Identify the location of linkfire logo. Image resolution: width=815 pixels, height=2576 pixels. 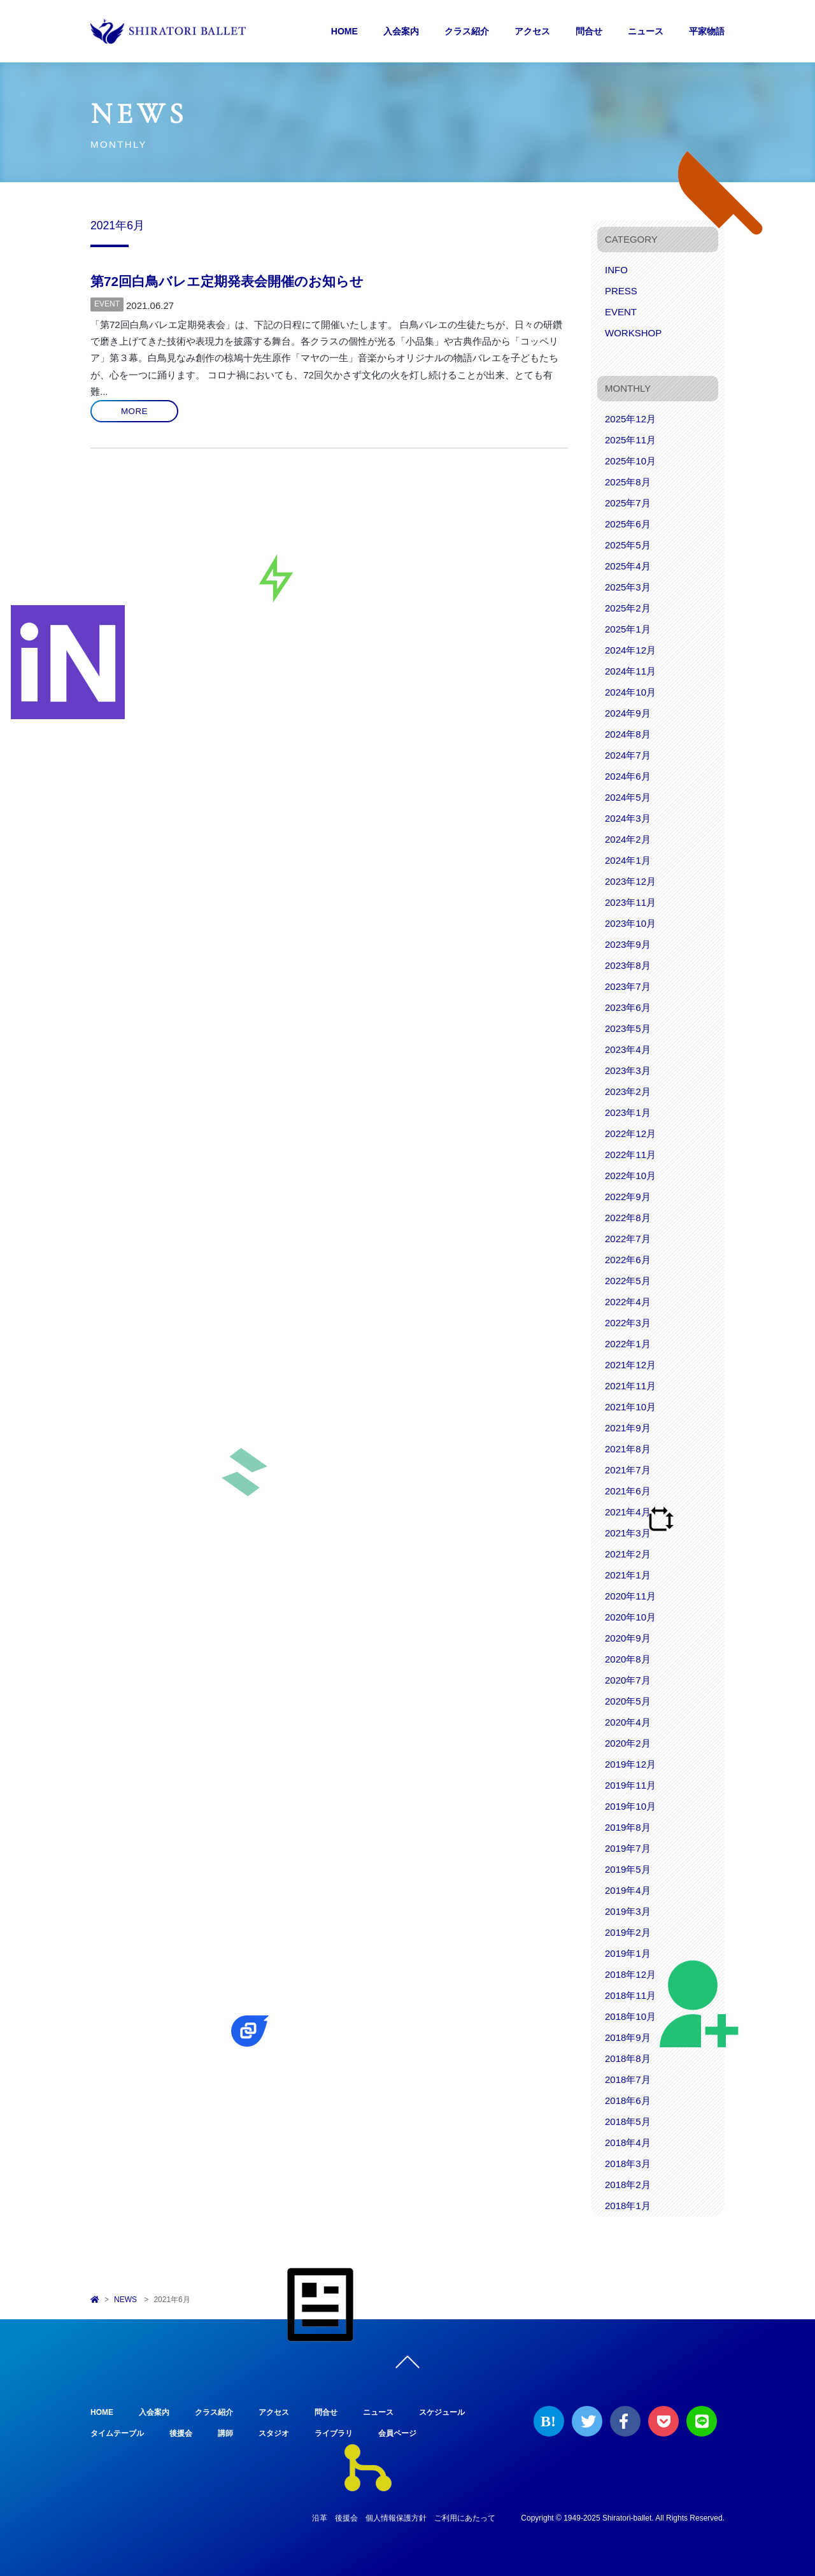
(250, 2031).